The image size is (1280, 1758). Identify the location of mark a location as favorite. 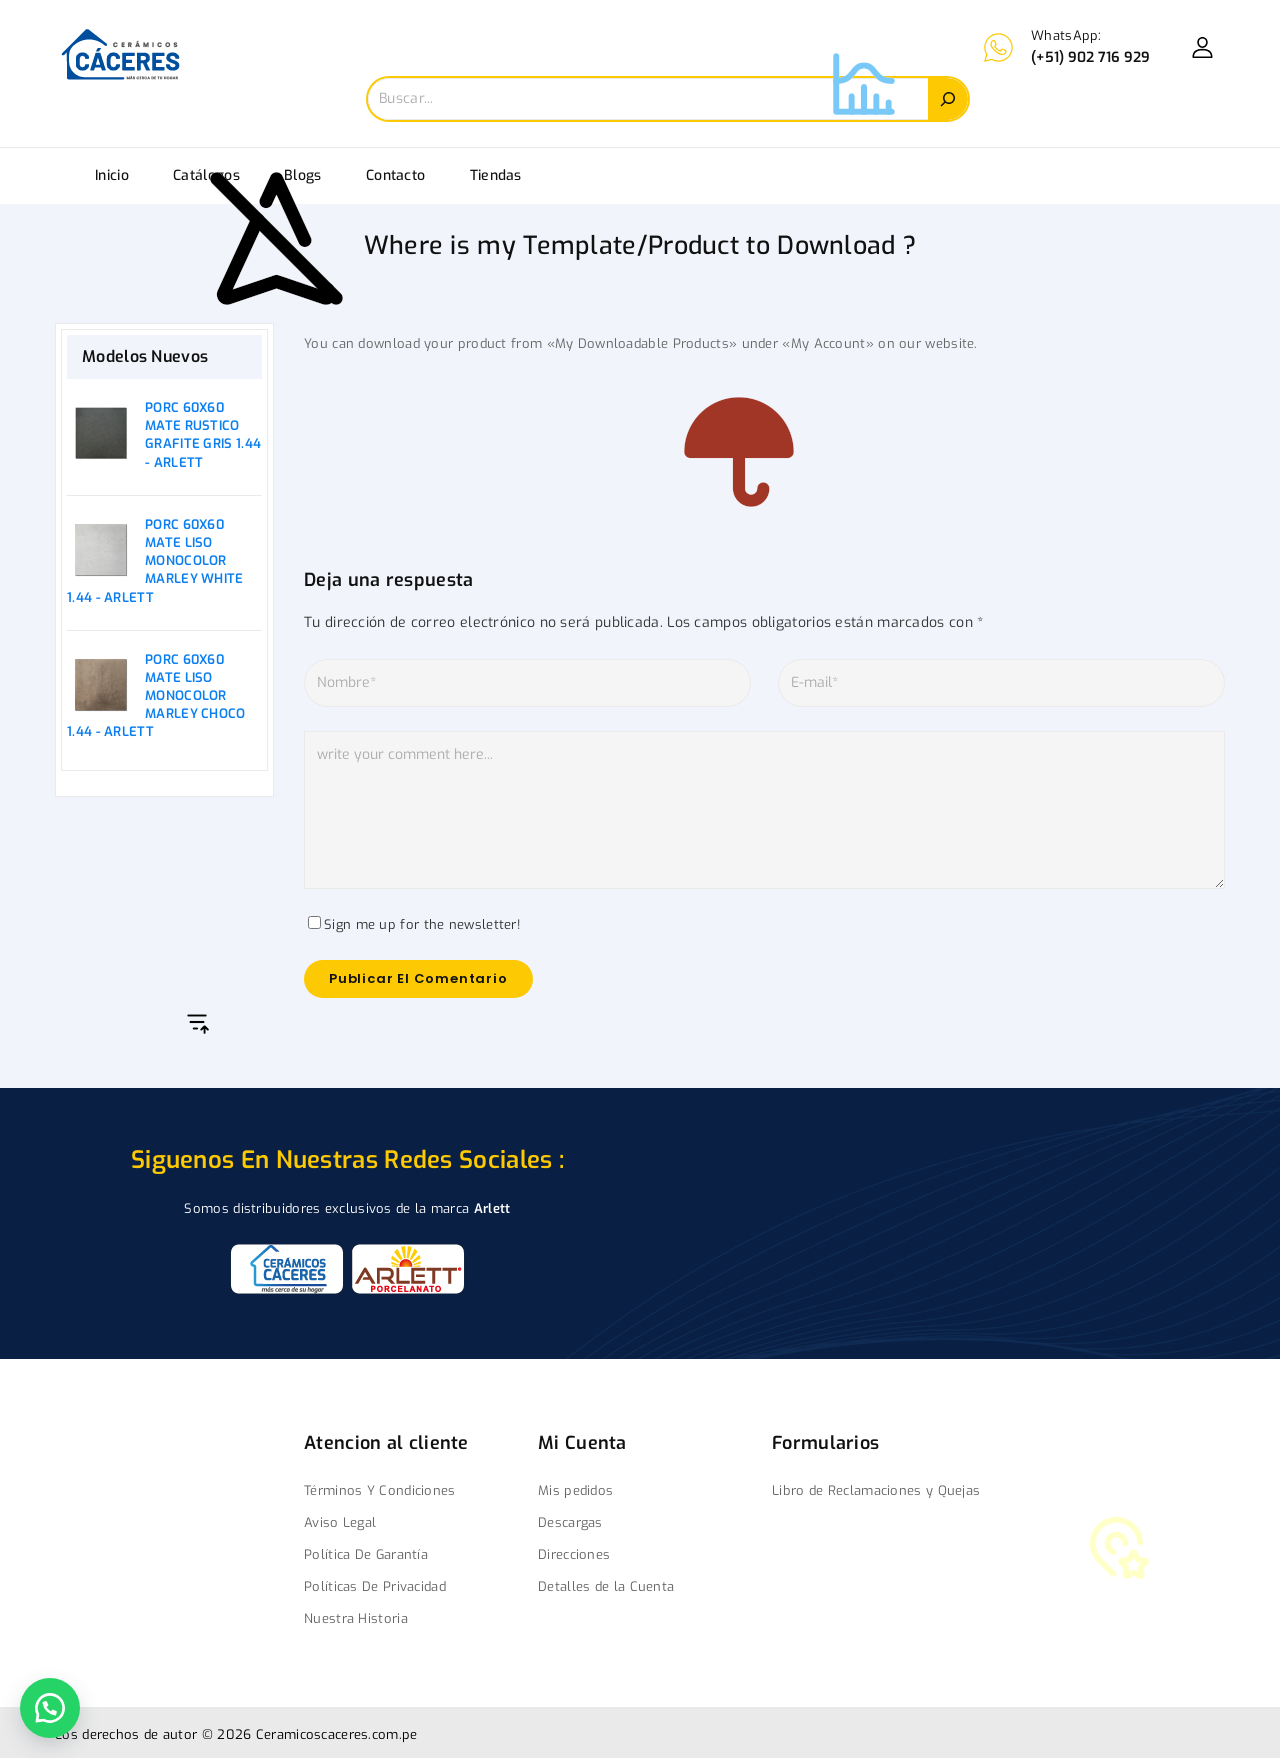
(1116, 1546).